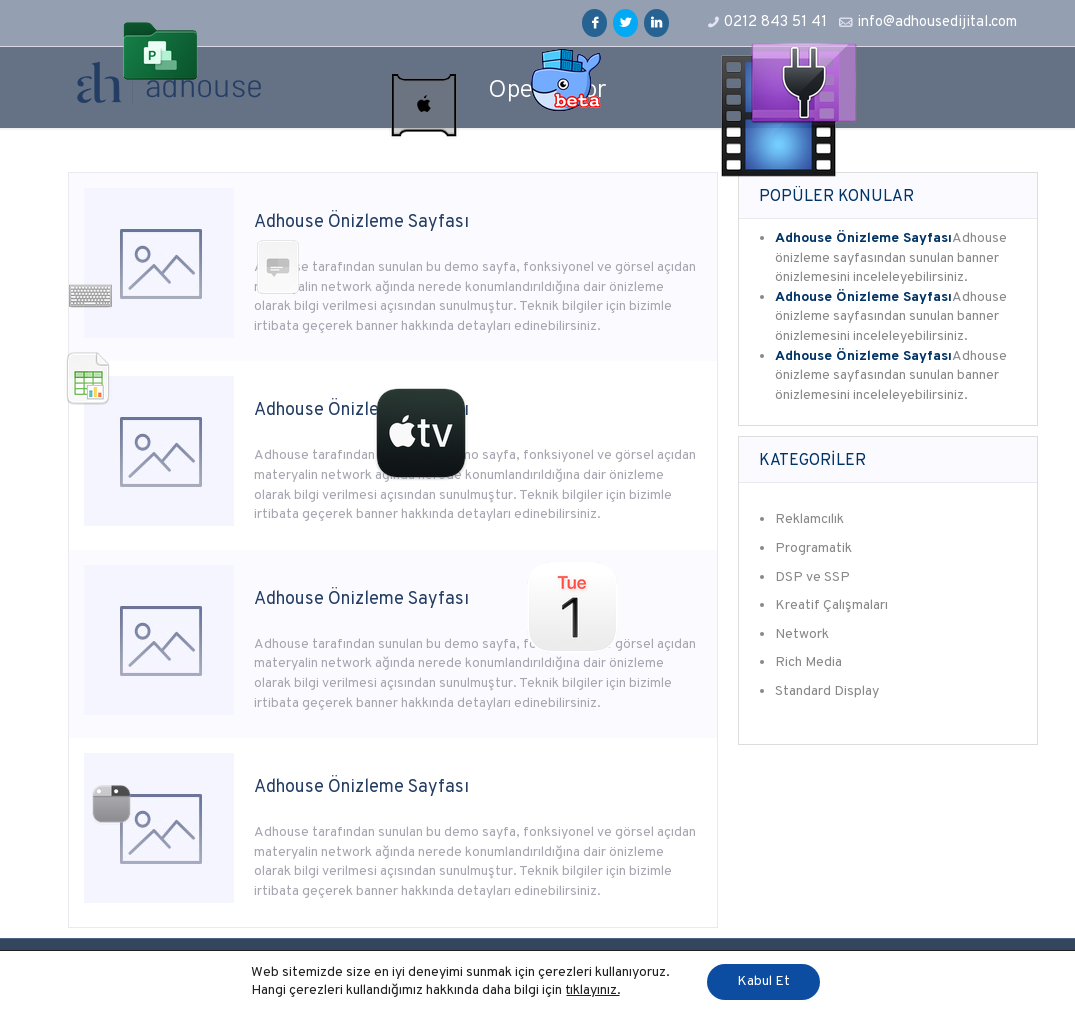 The width and height of the screenshot is (1075, 1013). Describe the element at coordinates (421, 433) in the screenshot. I see `open the apple tv app` at that location.